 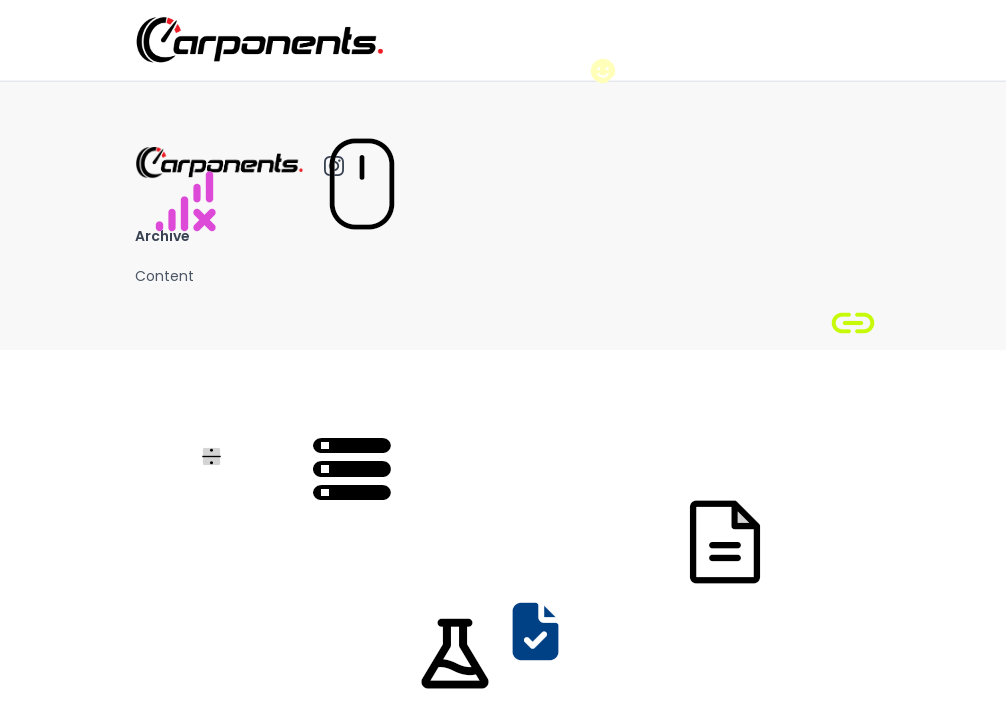 I want to click on access experimental or beta features, so click(x=455, y=655).